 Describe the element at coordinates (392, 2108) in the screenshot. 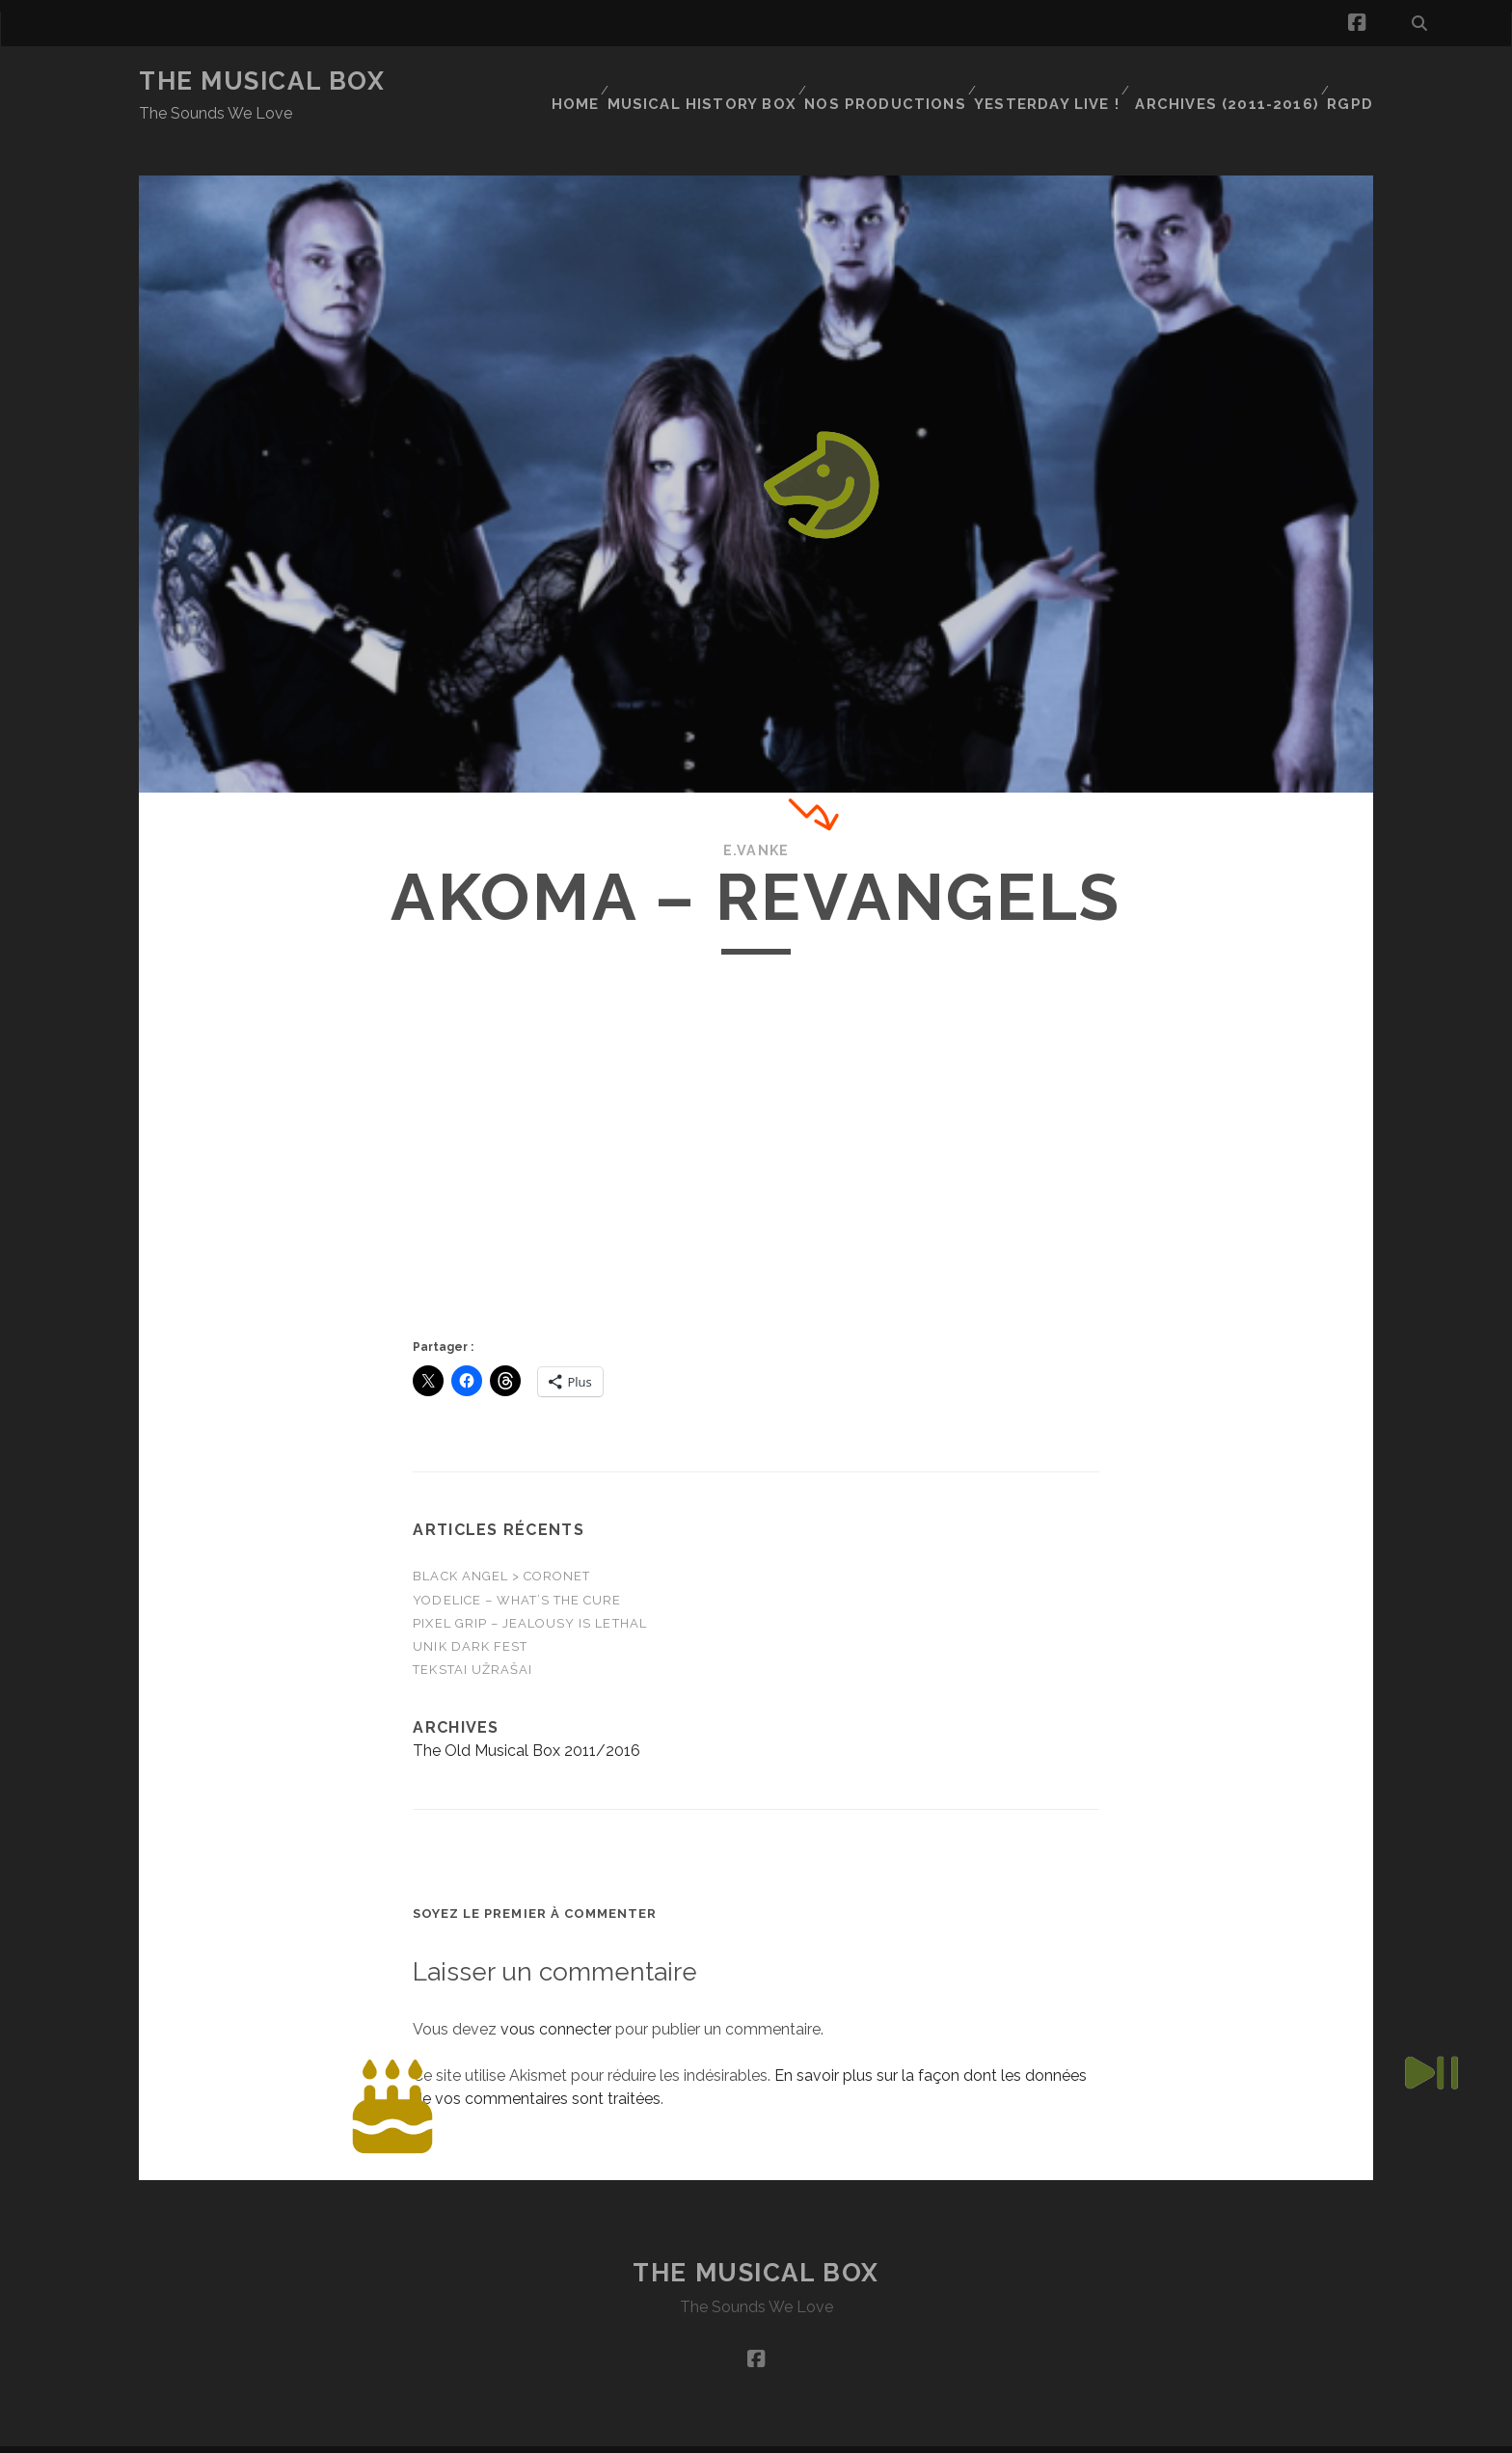

I see `view birthday or celebration reminders` at that location.